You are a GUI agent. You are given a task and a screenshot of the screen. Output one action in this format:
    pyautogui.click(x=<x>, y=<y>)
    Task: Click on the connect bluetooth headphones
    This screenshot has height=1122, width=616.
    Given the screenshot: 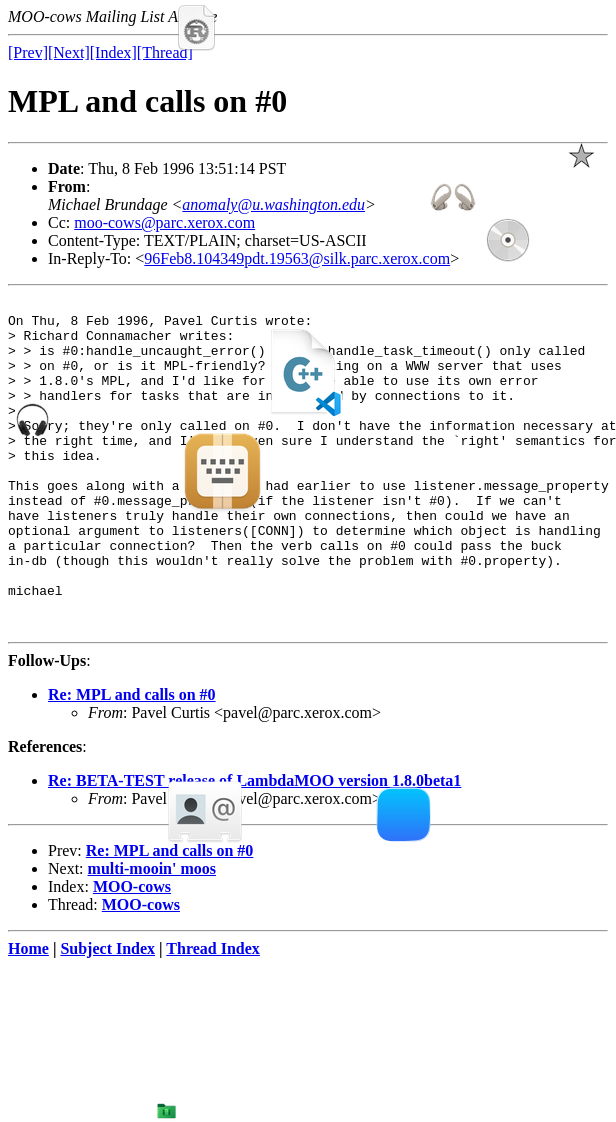 What is the action you would take?
    pyautogui.click(x=32, y=420)
    